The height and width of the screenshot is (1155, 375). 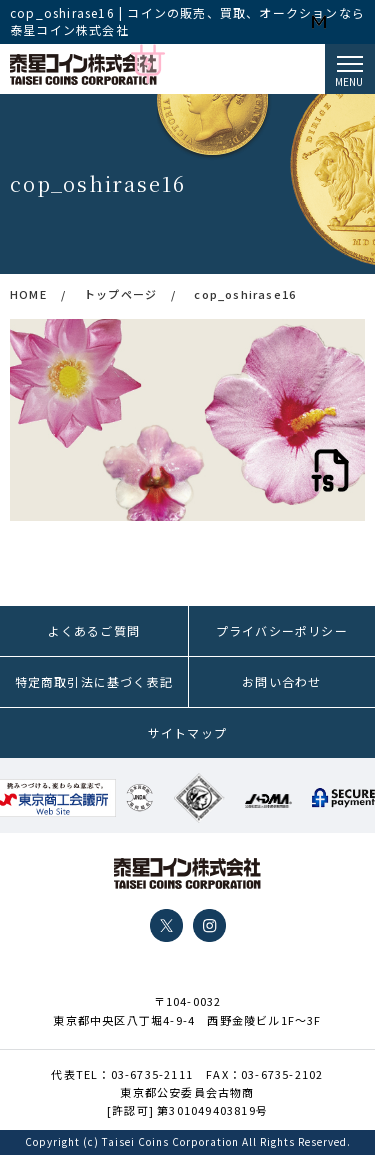 I want to click on indicates a TypeScript file, so click(x=331, y=470).